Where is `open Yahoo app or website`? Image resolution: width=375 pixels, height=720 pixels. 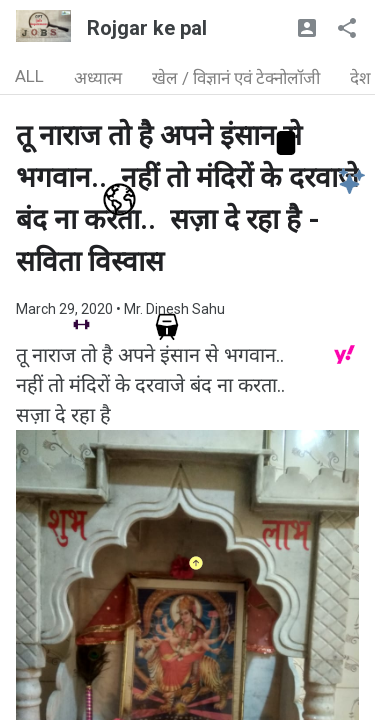
open Yahoo app or website is located at coordinates (344, 354).